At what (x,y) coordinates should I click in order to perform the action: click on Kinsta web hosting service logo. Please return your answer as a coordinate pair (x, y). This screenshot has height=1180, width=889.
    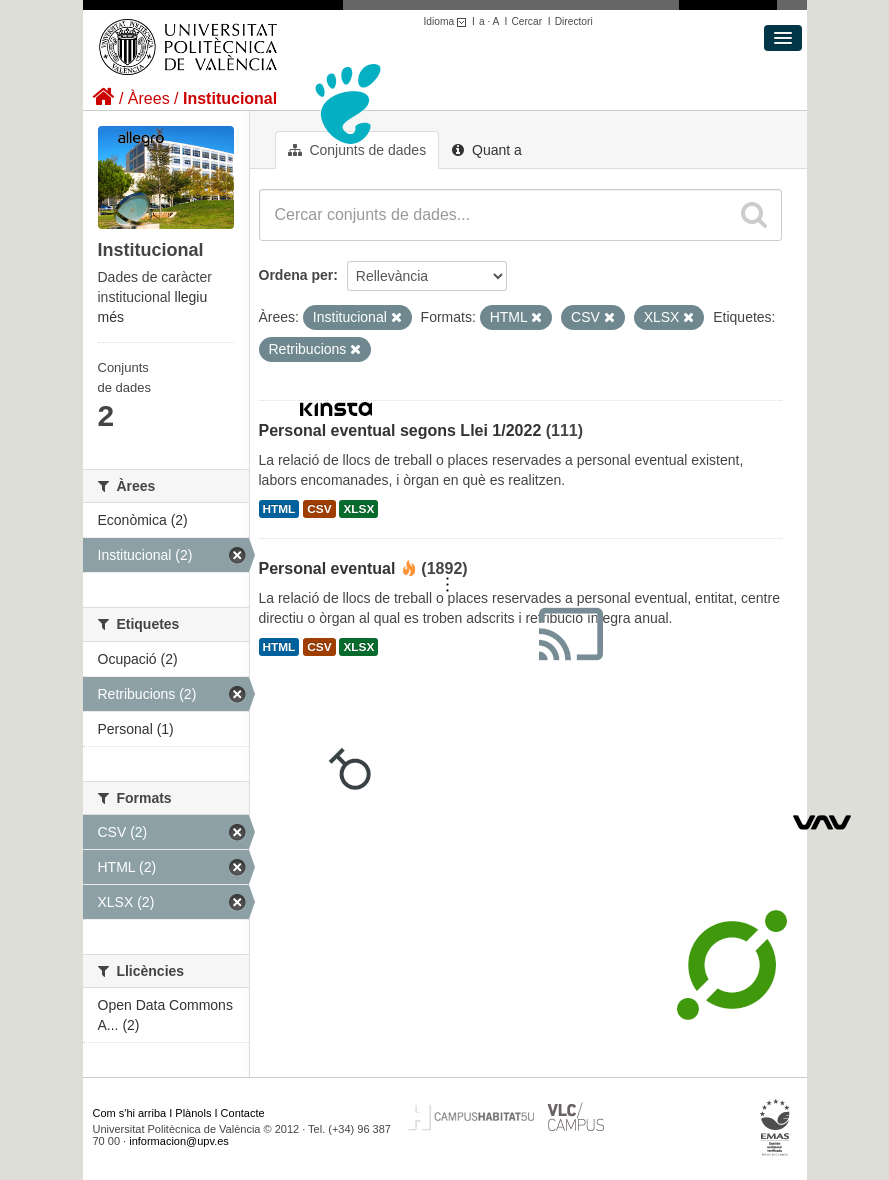
    Looking at the image, I should click on (336, 409).